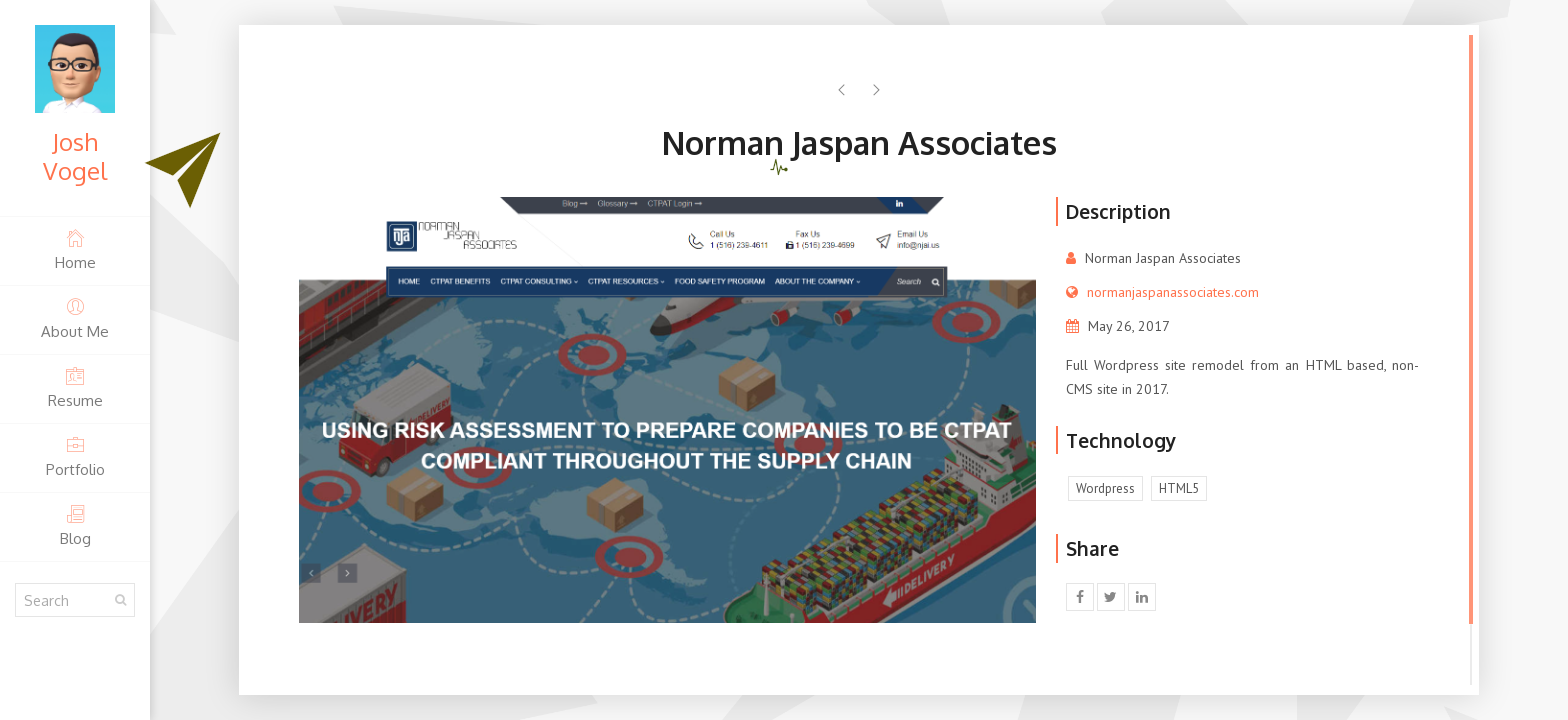  I want to click on view activity or health metrics, so click(779, 167).